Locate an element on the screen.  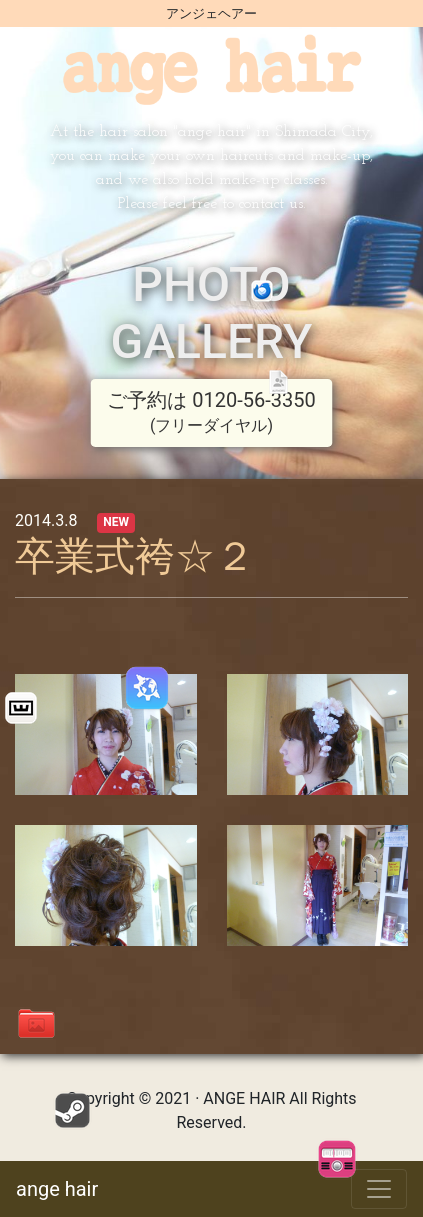
open thunderbird email client is located at coordinates (262, 291).